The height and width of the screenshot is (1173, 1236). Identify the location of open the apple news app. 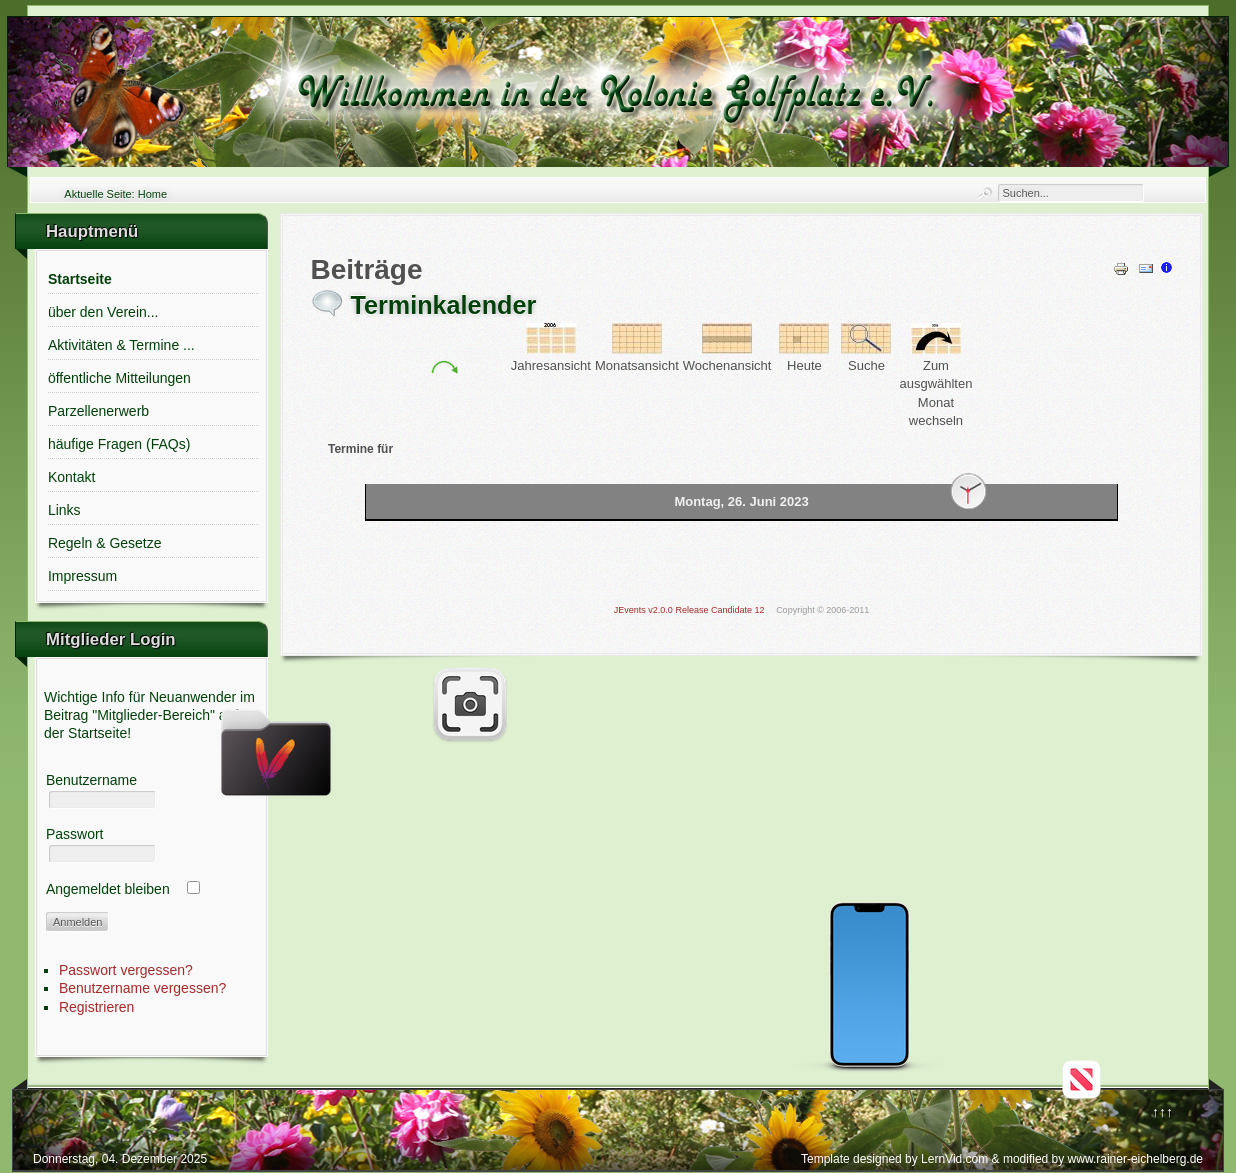
(1081, 1079).